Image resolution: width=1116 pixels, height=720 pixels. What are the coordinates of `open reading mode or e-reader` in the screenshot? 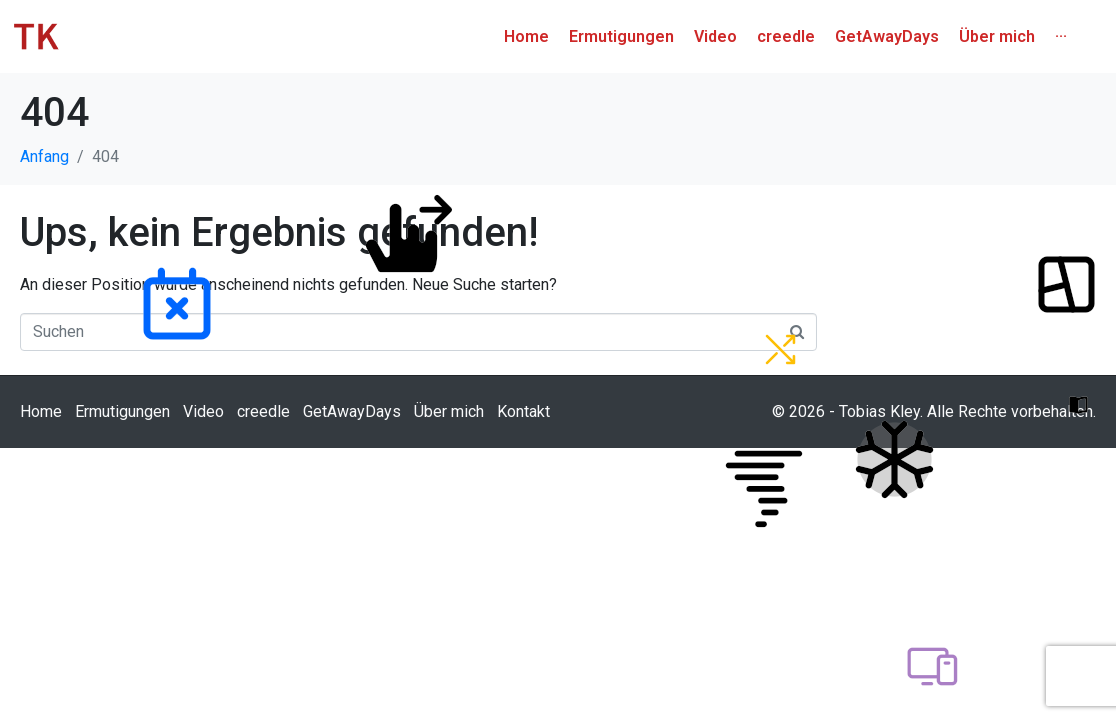 It's located at (1078, 404).